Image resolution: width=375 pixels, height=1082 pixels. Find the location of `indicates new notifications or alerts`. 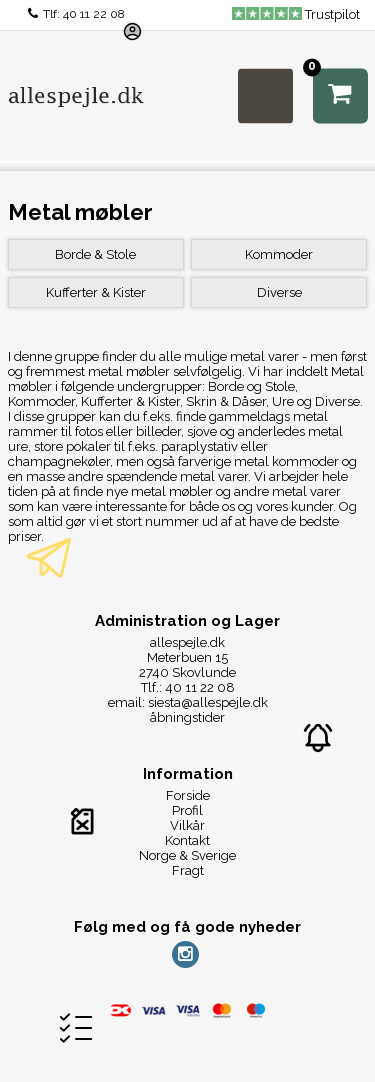

indicates new notifications or alerts is located at coordinates (318, 738).